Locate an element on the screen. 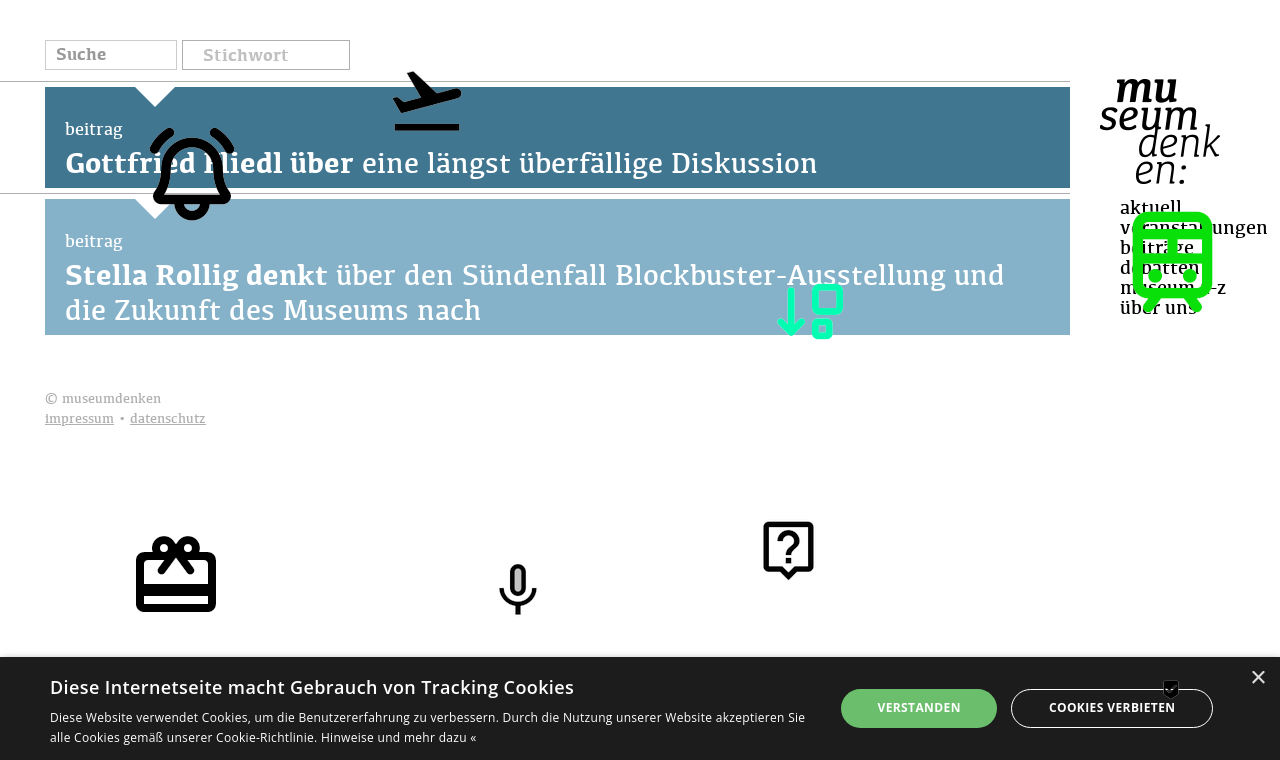  redeem a gift card is located at coordinates (176, 576).